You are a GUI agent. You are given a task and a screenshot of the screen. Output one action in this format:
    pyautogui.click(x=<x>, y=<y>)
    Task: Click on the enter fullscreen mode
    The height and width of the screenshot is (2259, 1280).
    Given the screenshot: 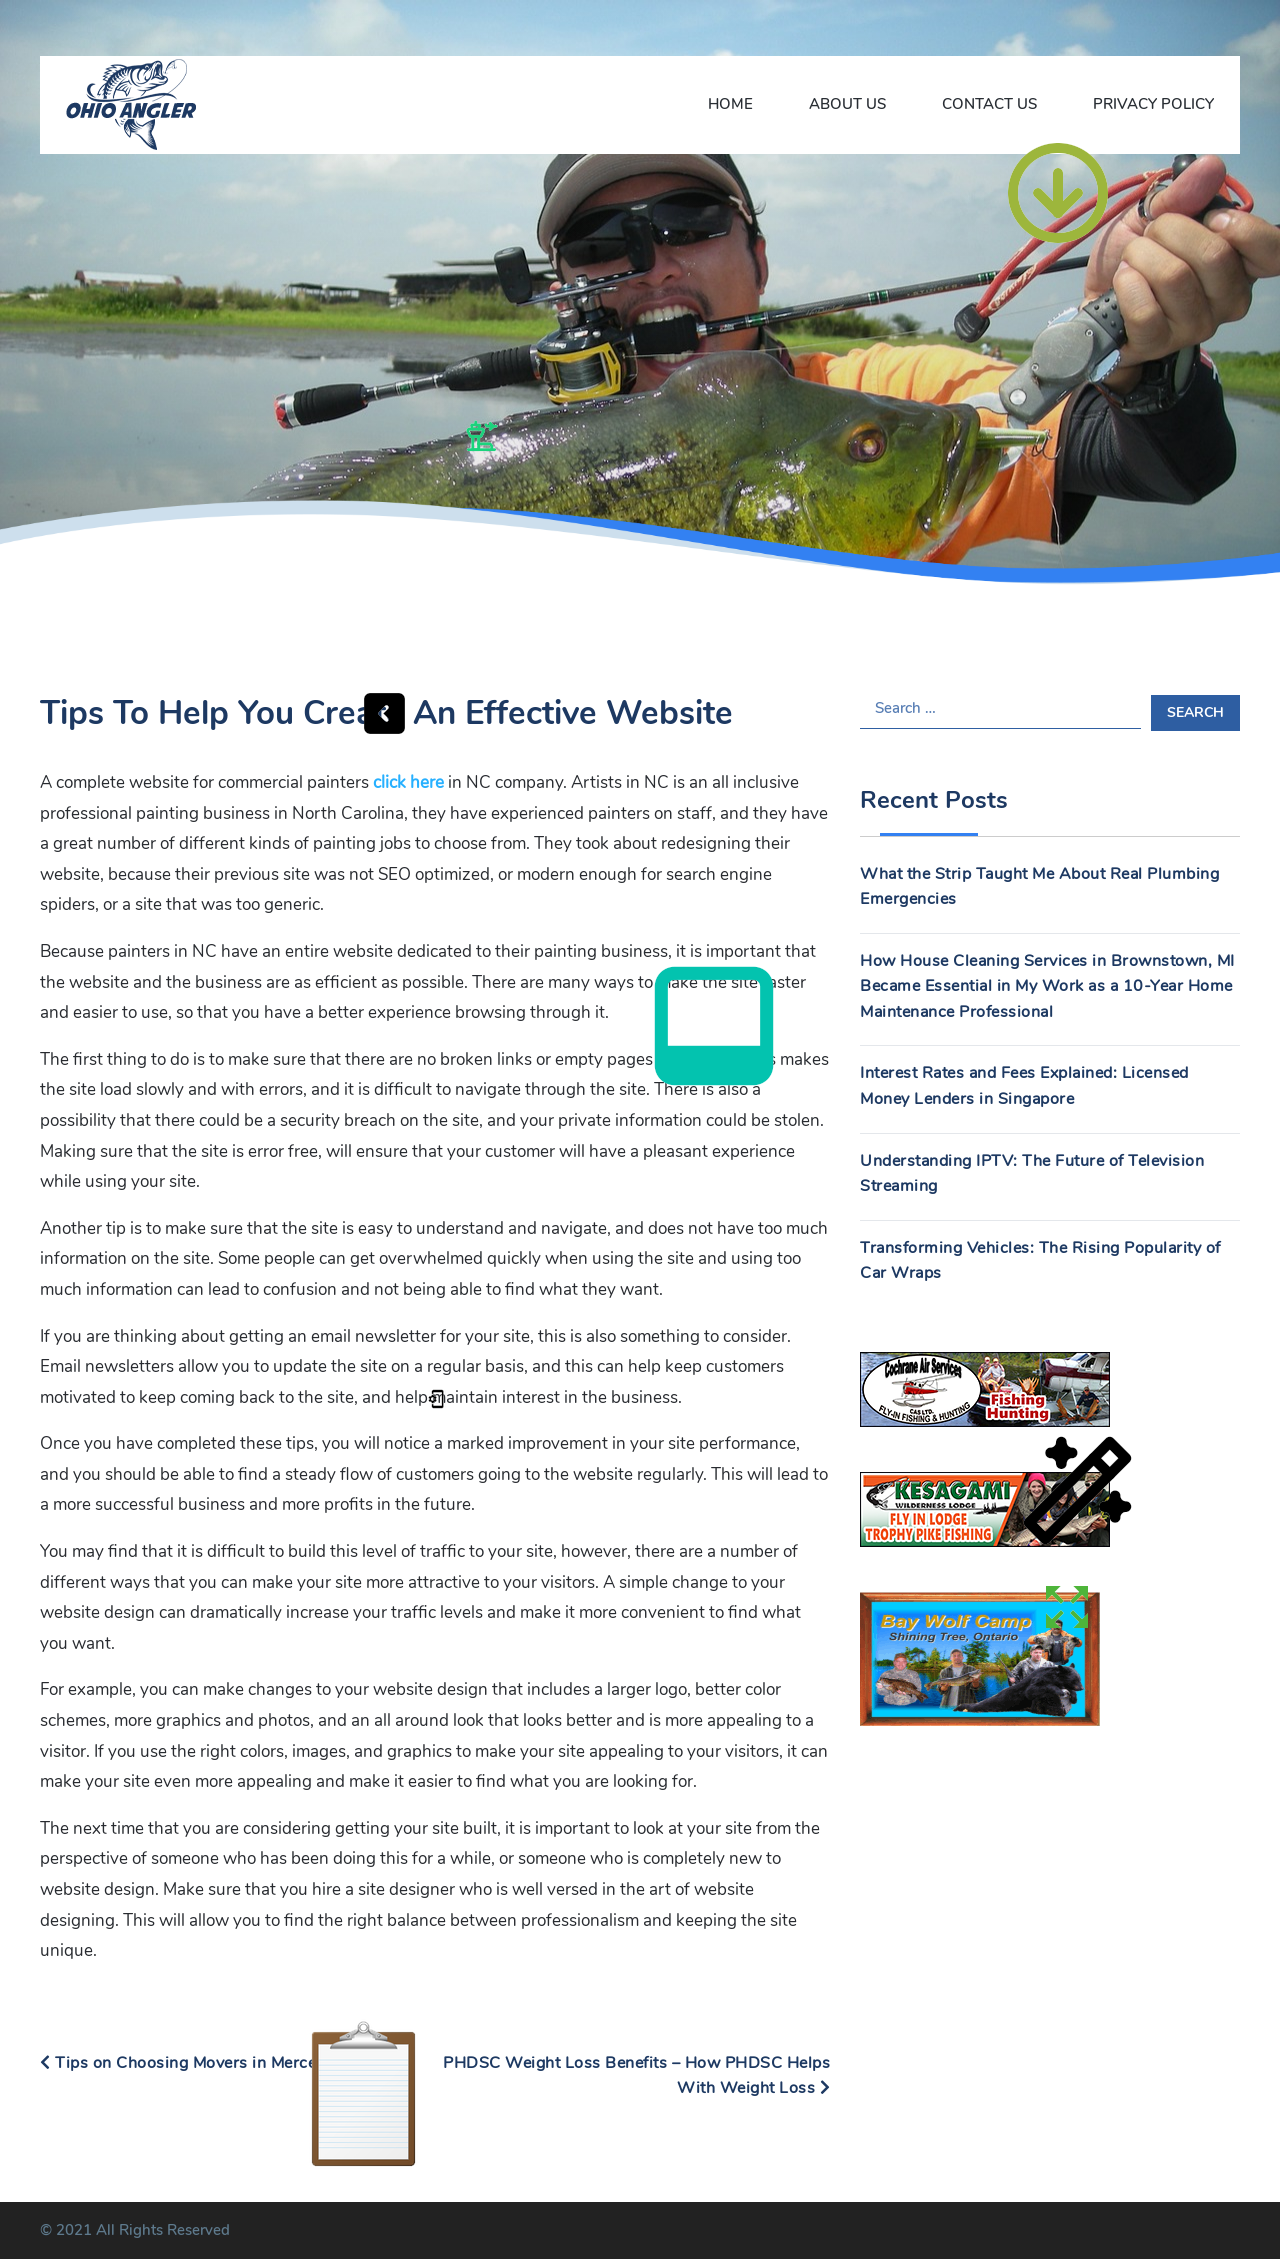 What is the action you would take?
    pyautogui.click(x=1067, y=1607)
    